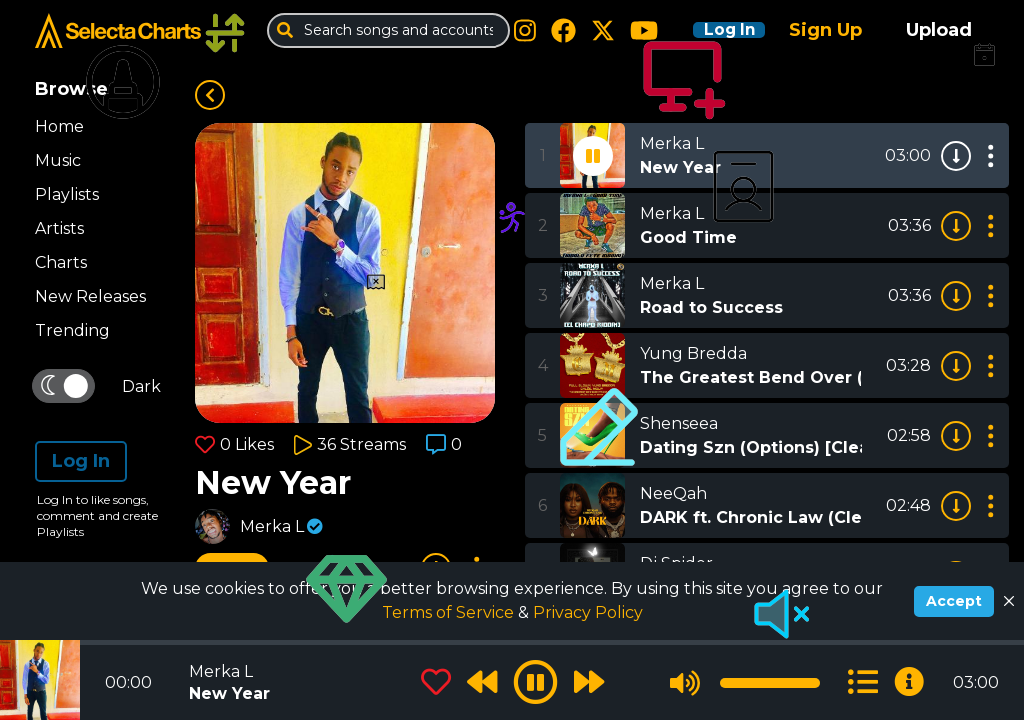 Image resolution: width=1024 pixels, height=720 pixels. What do you see at coordinates (511, 217) in the screenshot?
I see `access throwing or toss-related activities` at bounding box center [511, 217].